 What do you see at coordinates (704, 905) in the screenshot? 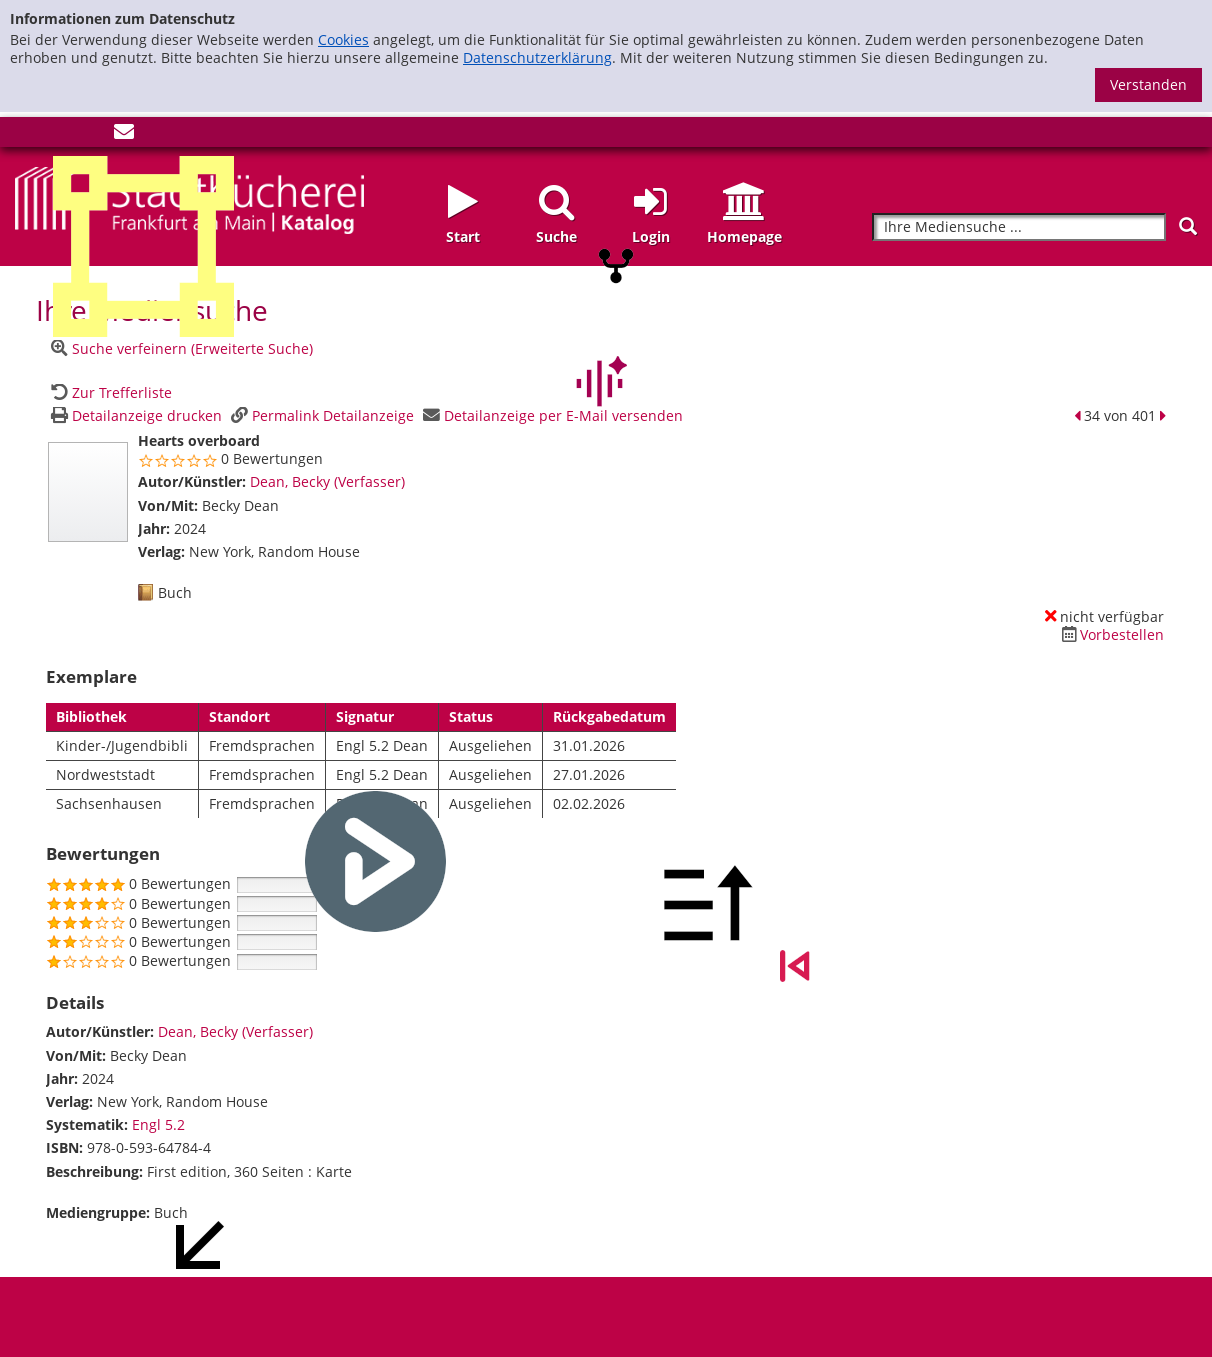
I see `sort items in ascending order` at bounding box center [704, 905].